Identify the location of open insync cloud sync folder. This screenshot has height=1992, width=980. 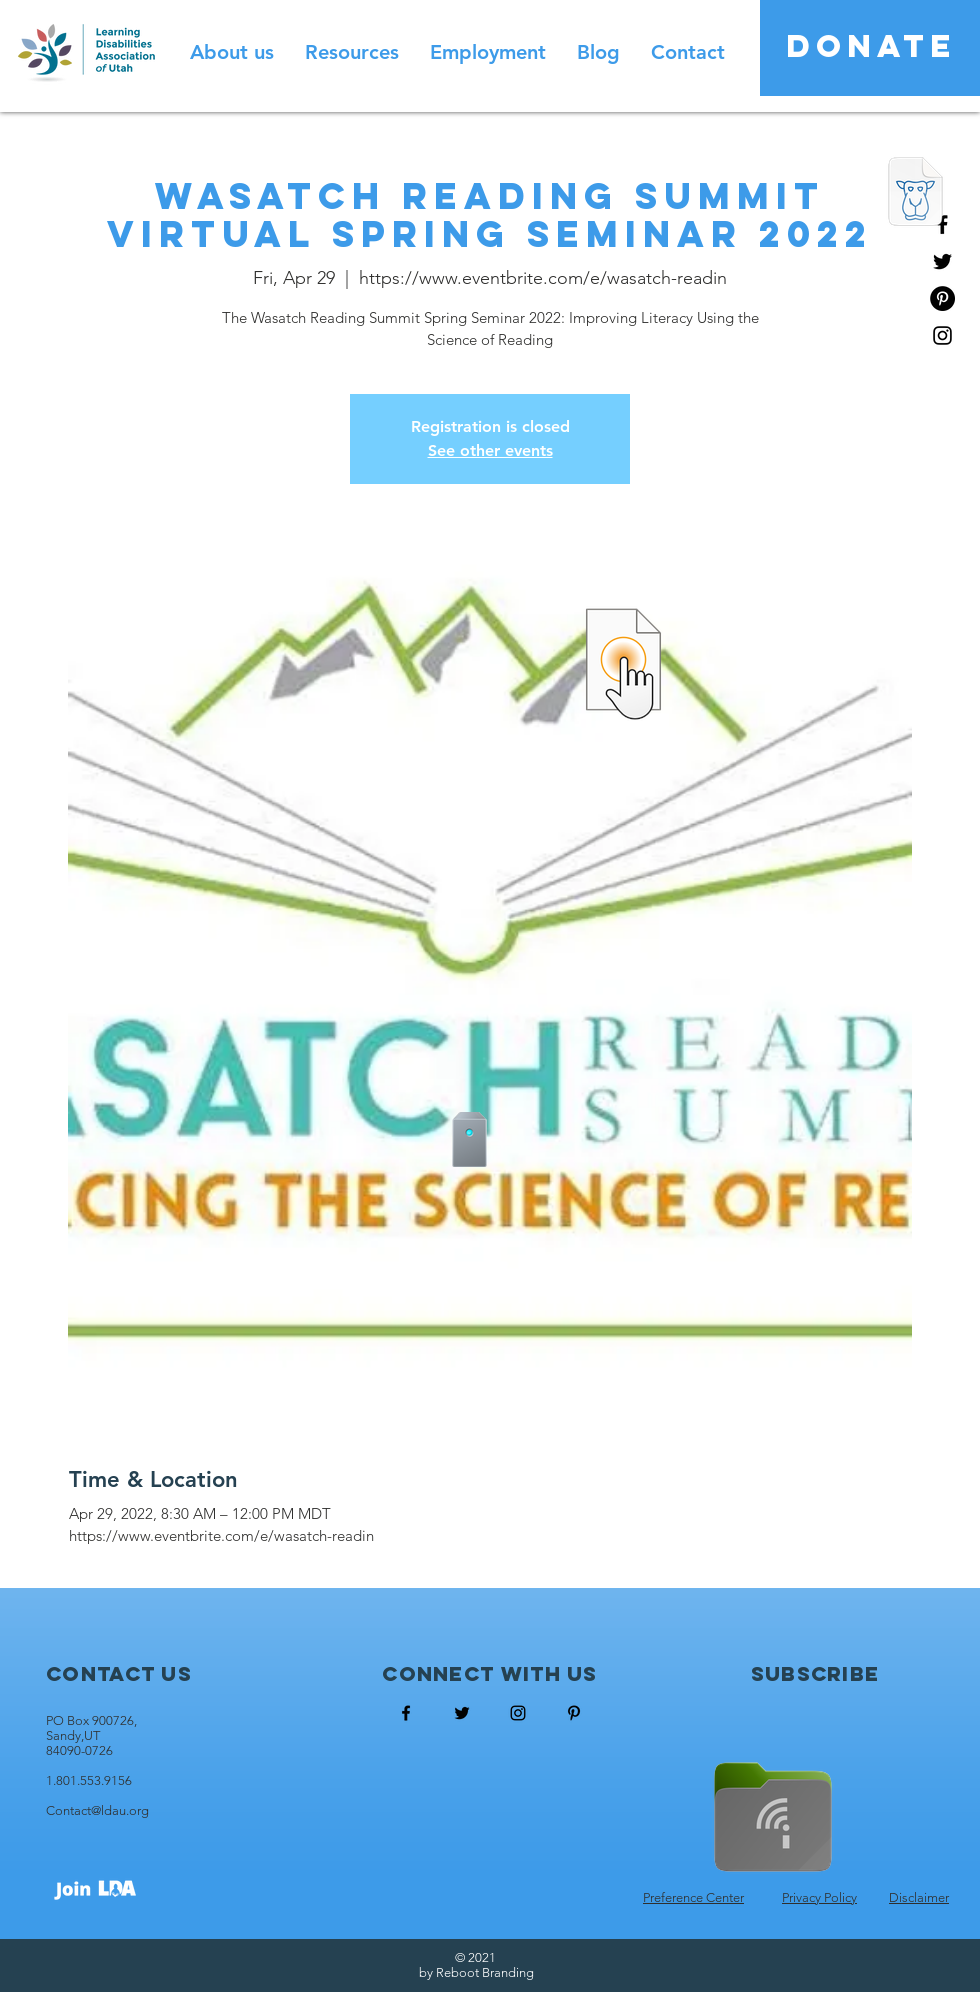
(773, 1817).